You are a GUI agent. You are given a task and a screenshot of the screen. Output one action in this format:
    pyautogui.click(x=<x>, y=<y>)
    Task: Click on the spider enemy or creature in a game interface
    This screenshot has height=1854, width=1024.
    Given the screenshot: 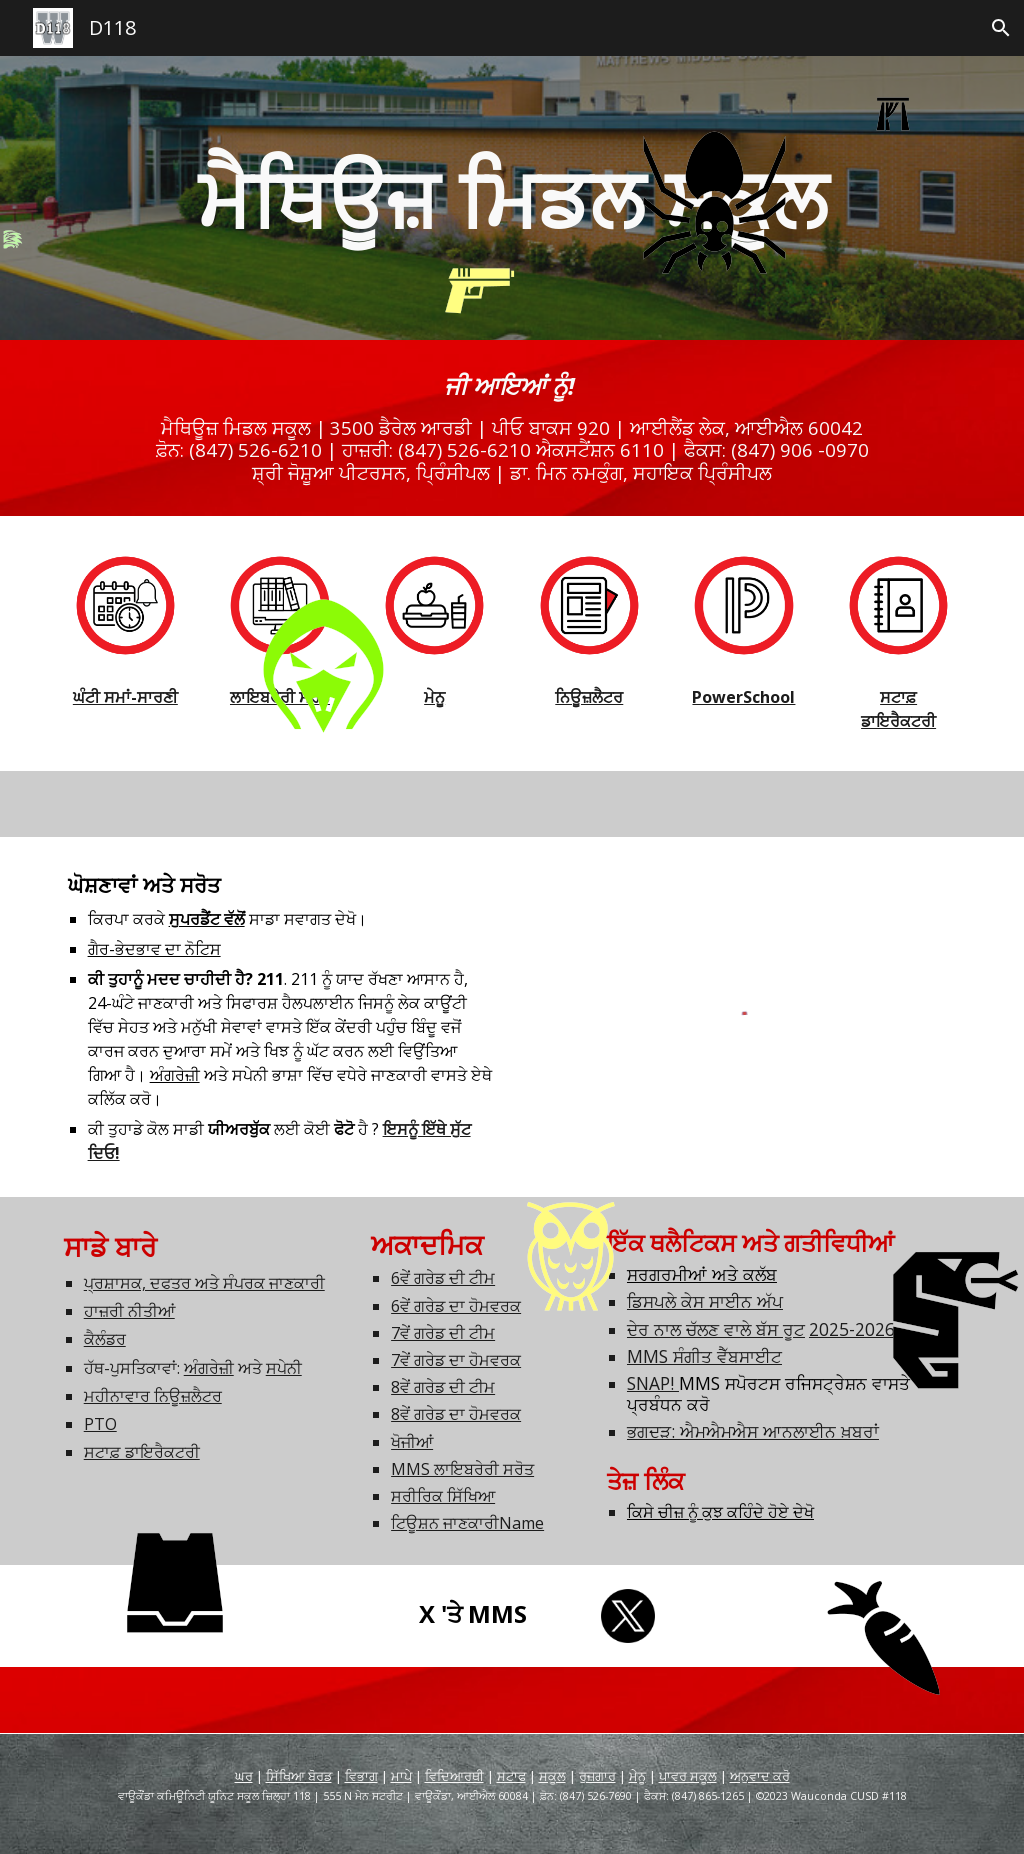 What is the action you would take?
    pyautogui.click(x=714, y=202)
    